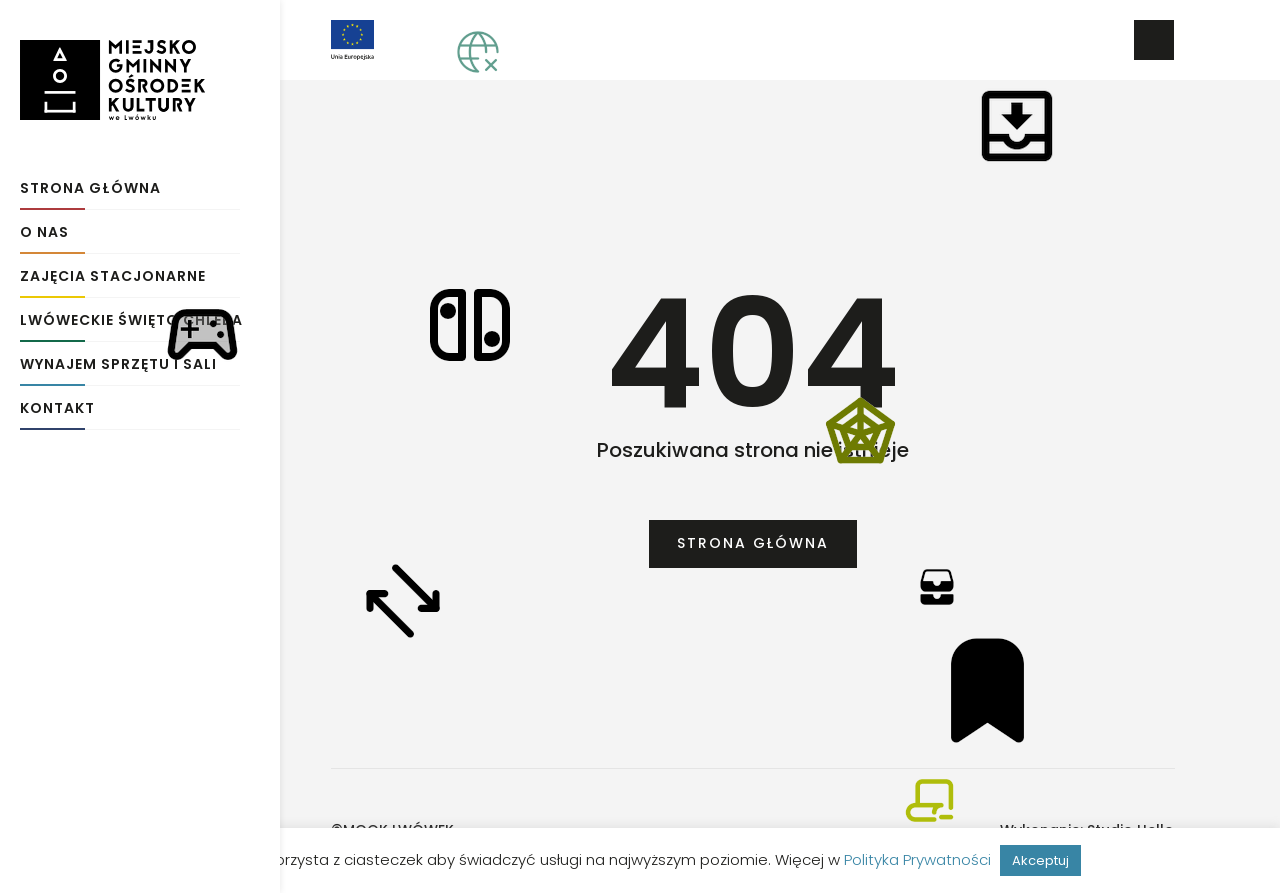 This screenshot has height=893, width=1280. What do you see at coordinates (478, 52) in the screenshot?
I see `disconnect from the internet` at bounding box center [478, 52].